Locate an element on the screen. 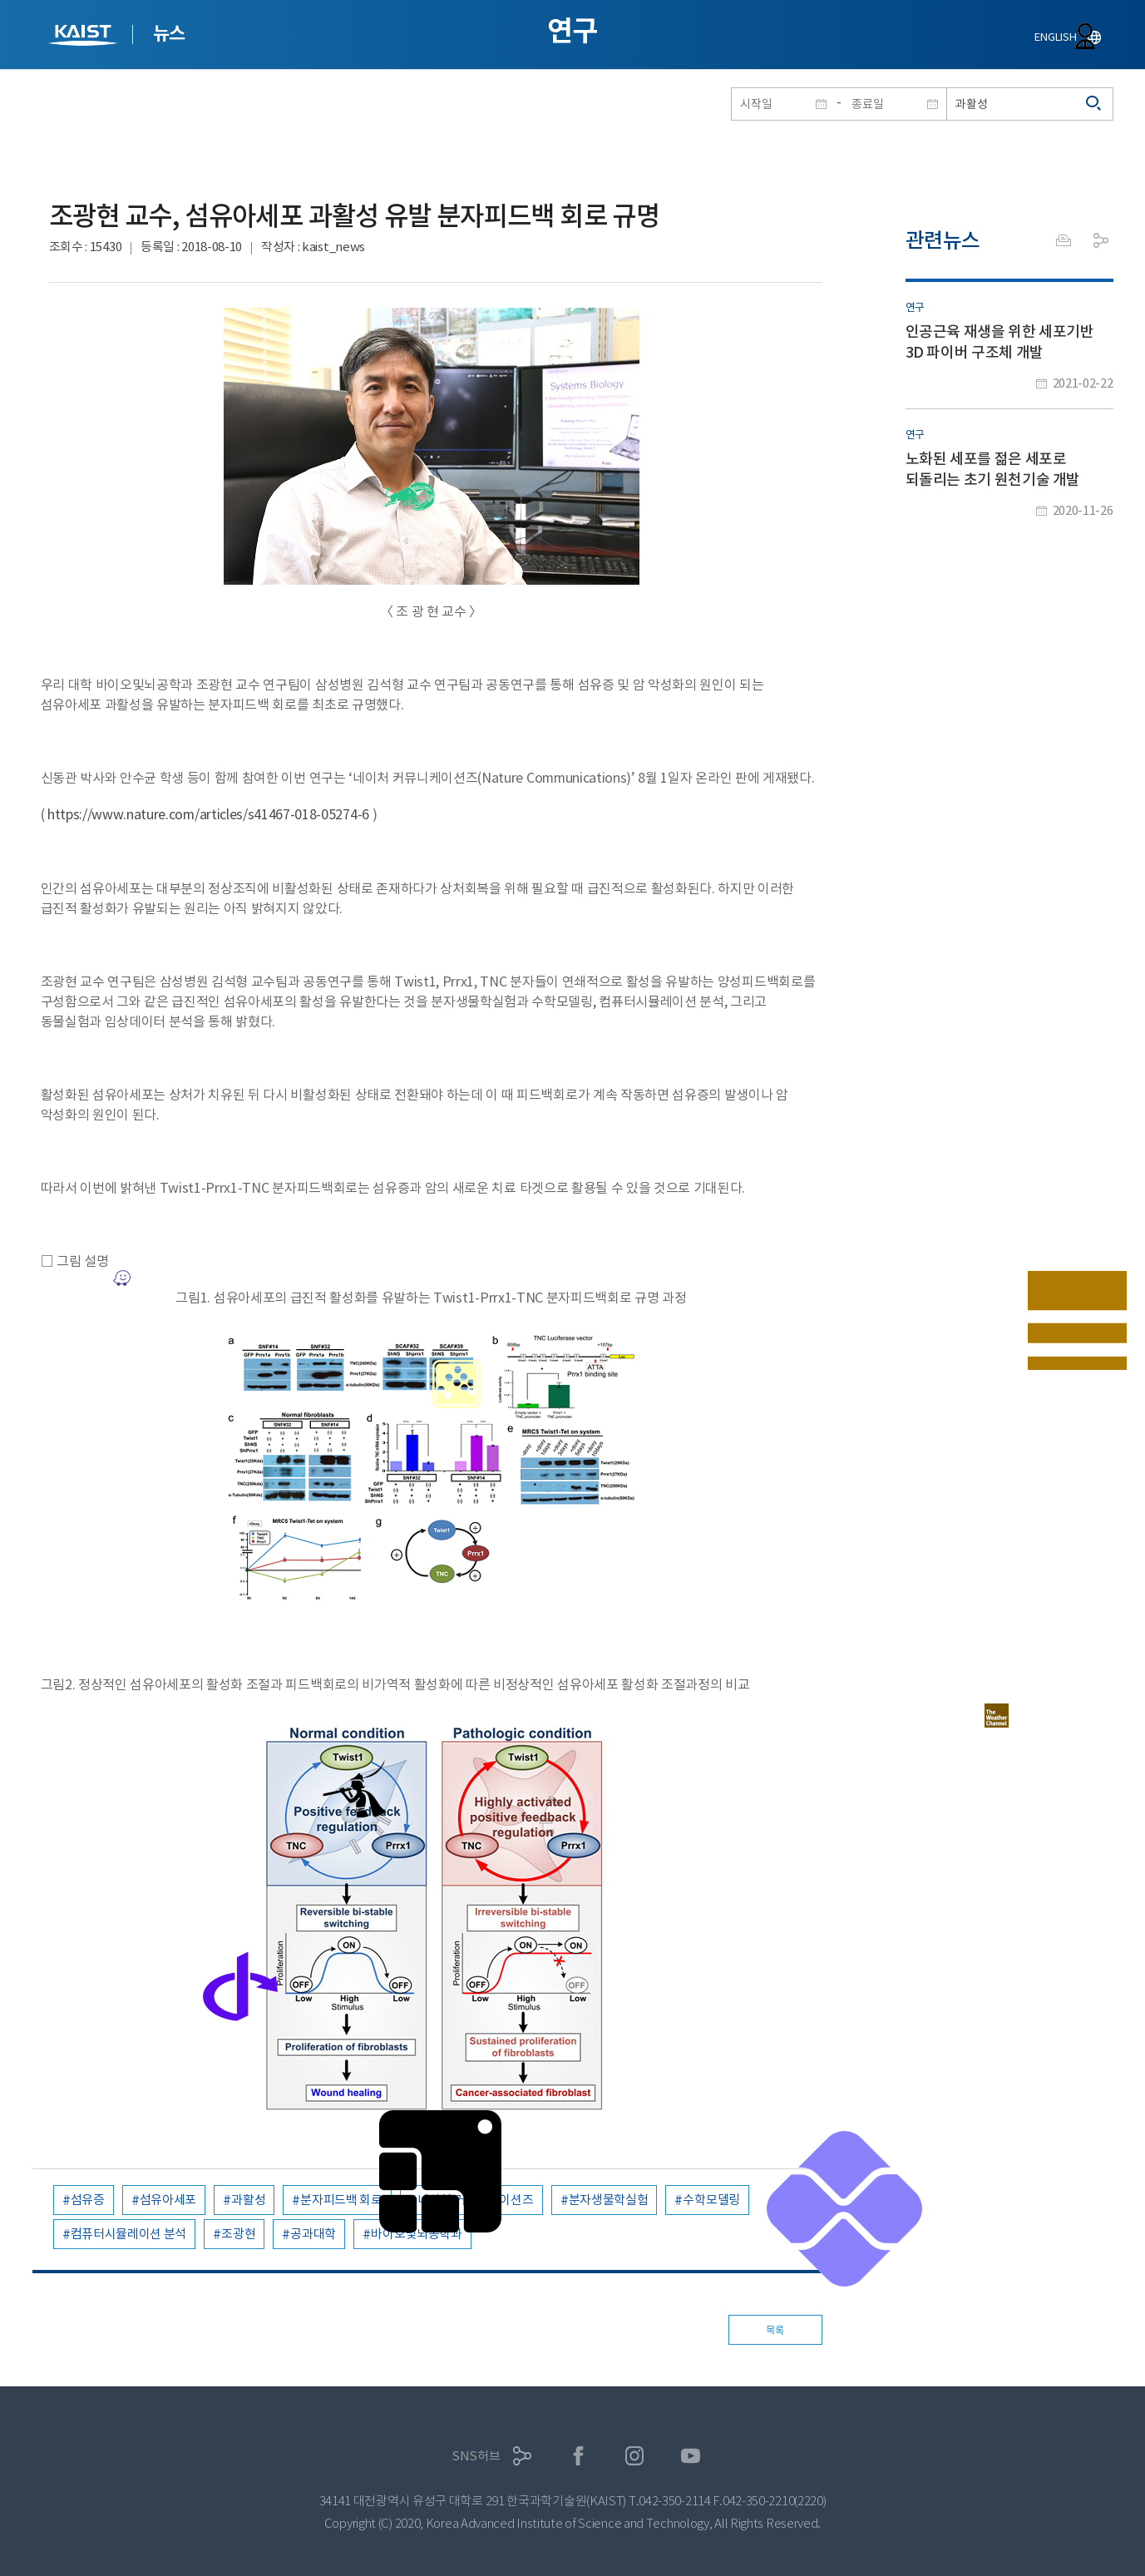  sign in with OpenID authentication is located at coordinates (240, 1986).